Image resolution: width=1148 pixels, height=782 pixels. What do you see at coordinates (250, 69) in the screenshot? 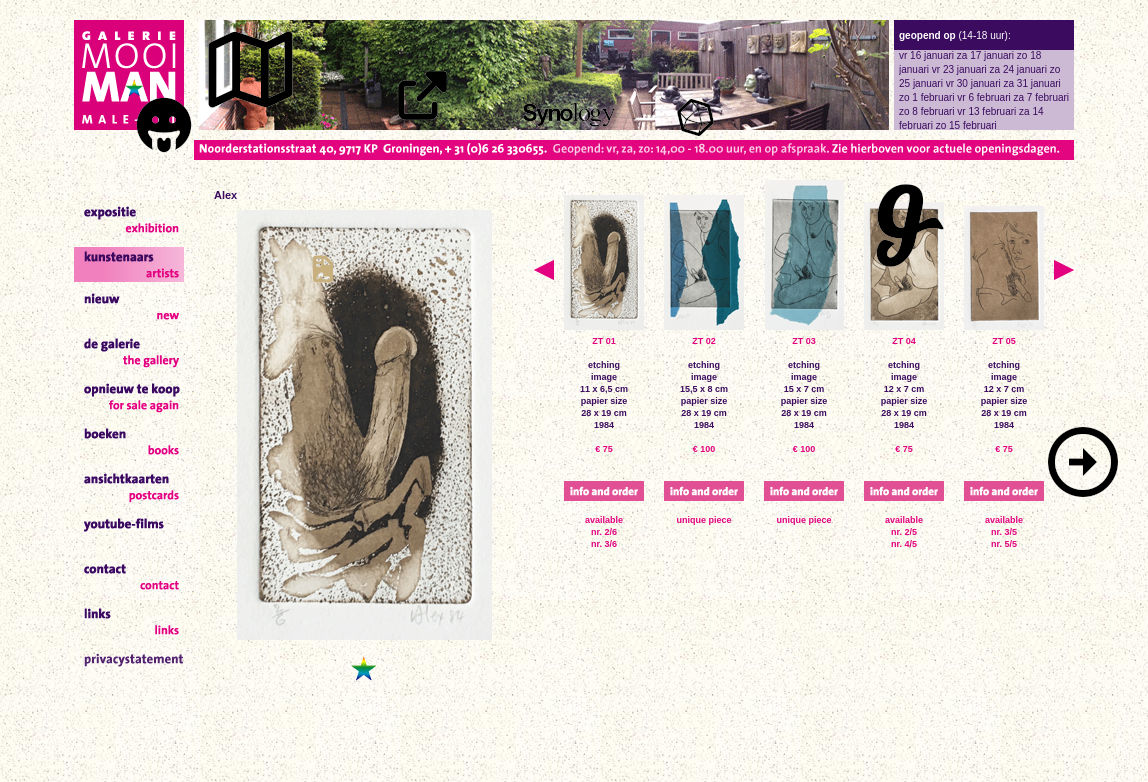
I see `view map or navigation` at bounding box center [250, 69].